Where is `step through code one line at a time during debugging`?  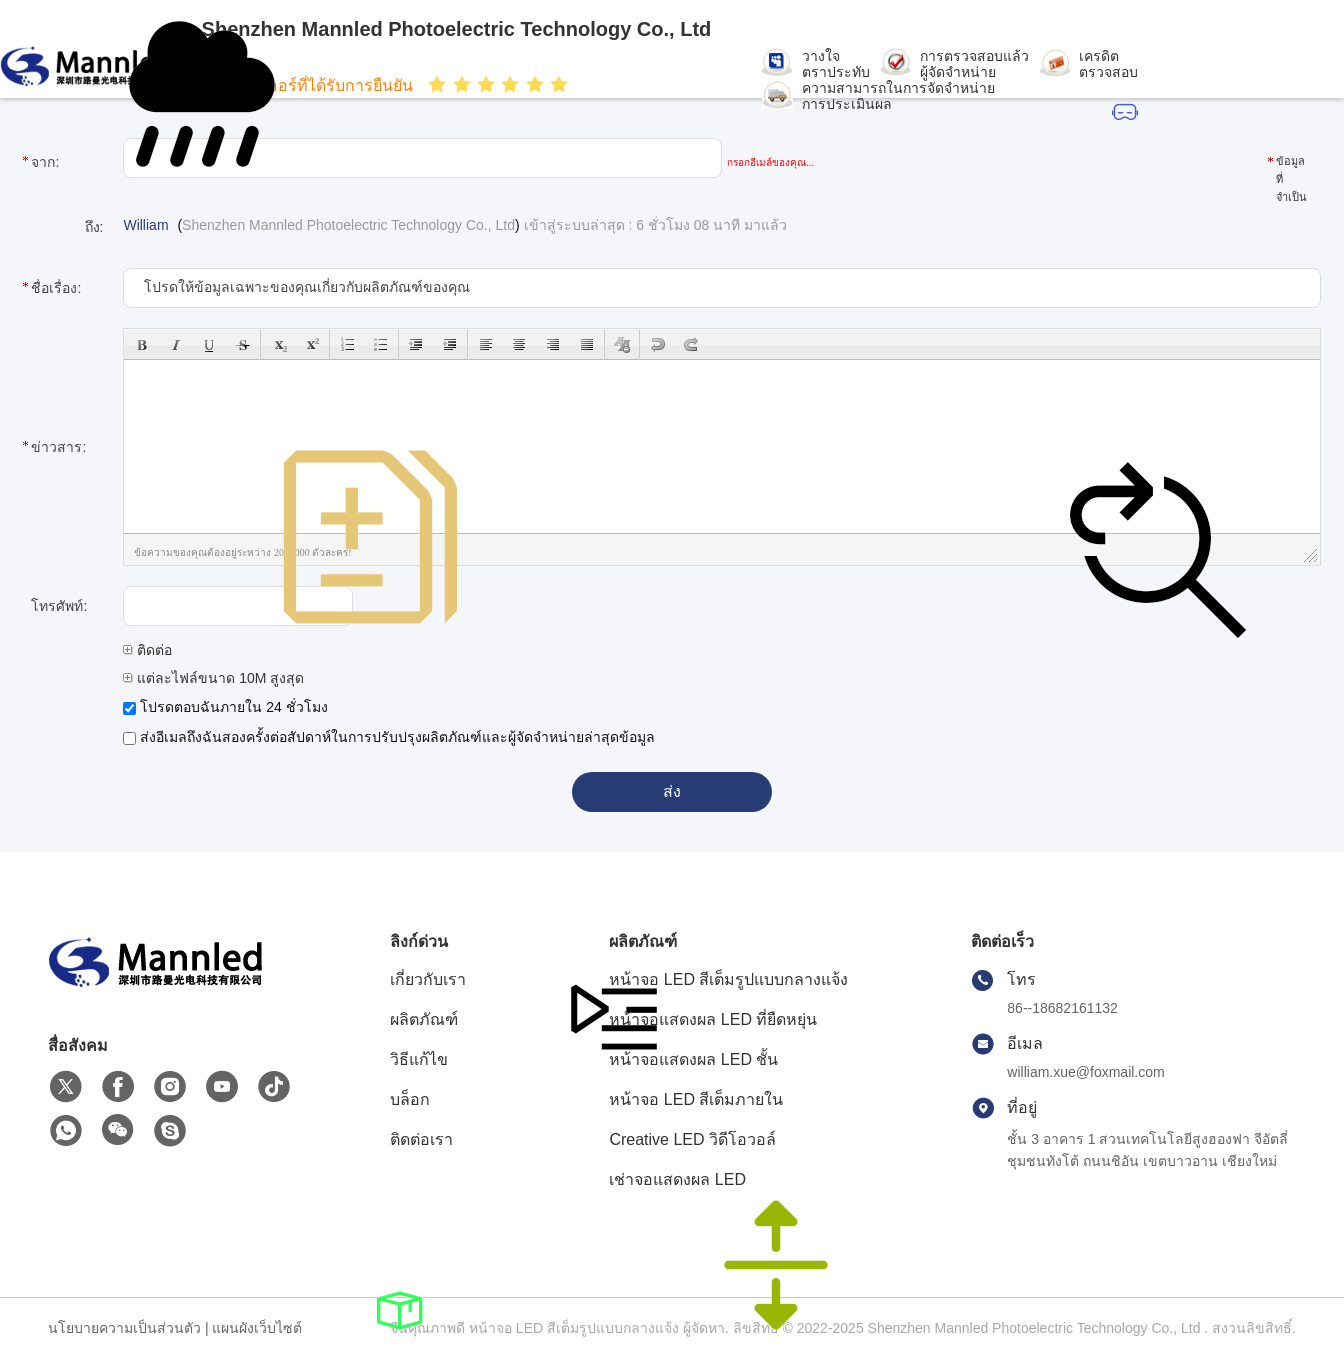 step through code one line at a time during debugging is located at coordinates (614, 1019).